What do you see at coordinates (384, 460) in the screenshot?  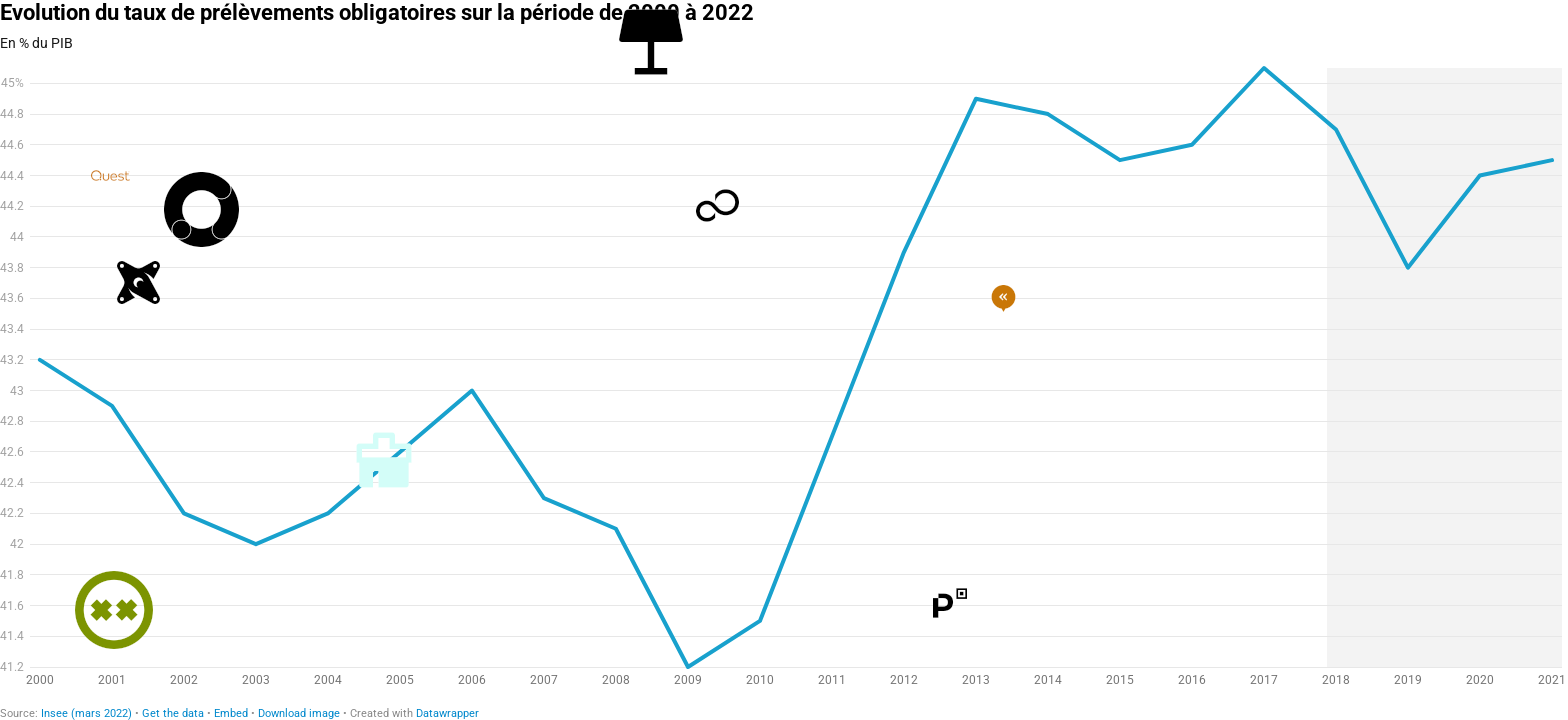 I see `access brush or painting tools` at bounding box center [384, 460].